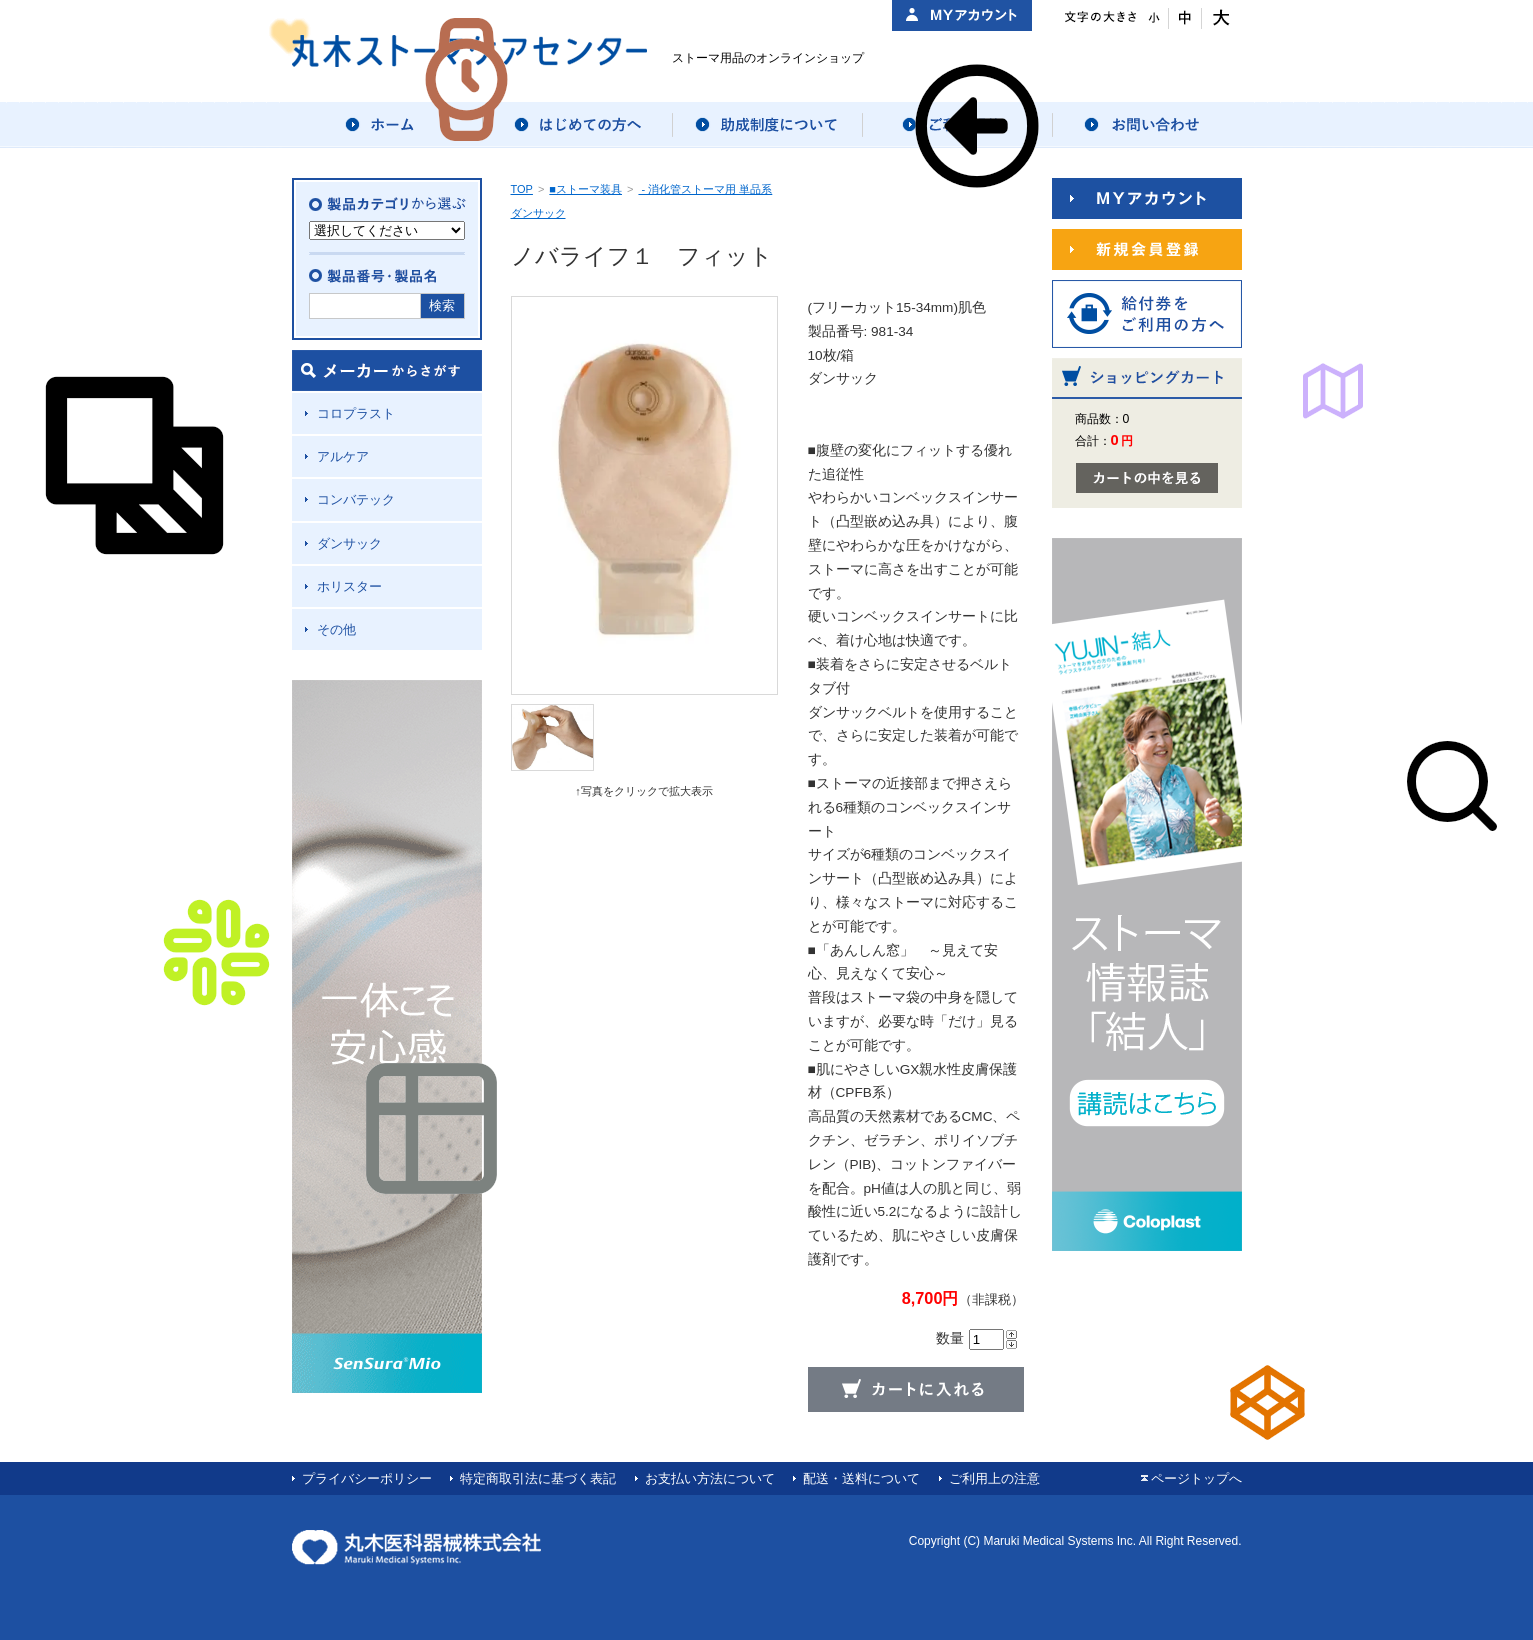 This screenshot has height=1640, width=1533. Describe the element at coordinates (466, 79) in the screenshot. I see `view time or clock settings` at that location.